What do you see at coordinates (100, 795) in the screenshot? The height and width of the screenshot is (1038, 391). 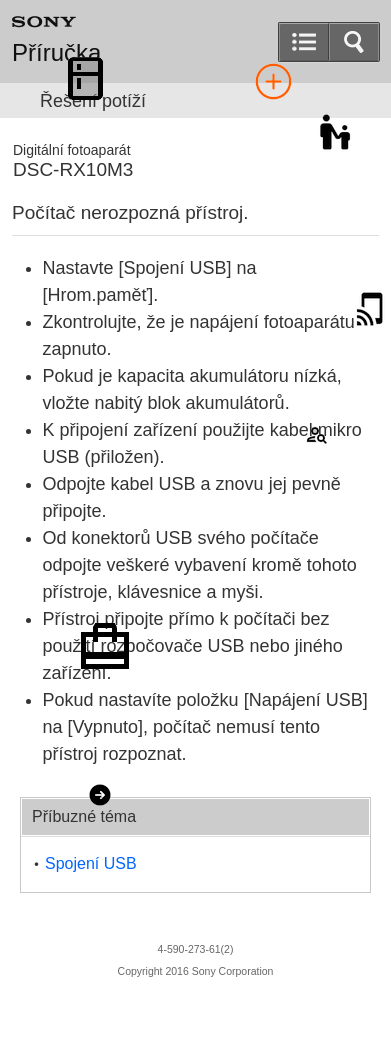 I see `proceed to the next step` at bounding box center [100, 795].